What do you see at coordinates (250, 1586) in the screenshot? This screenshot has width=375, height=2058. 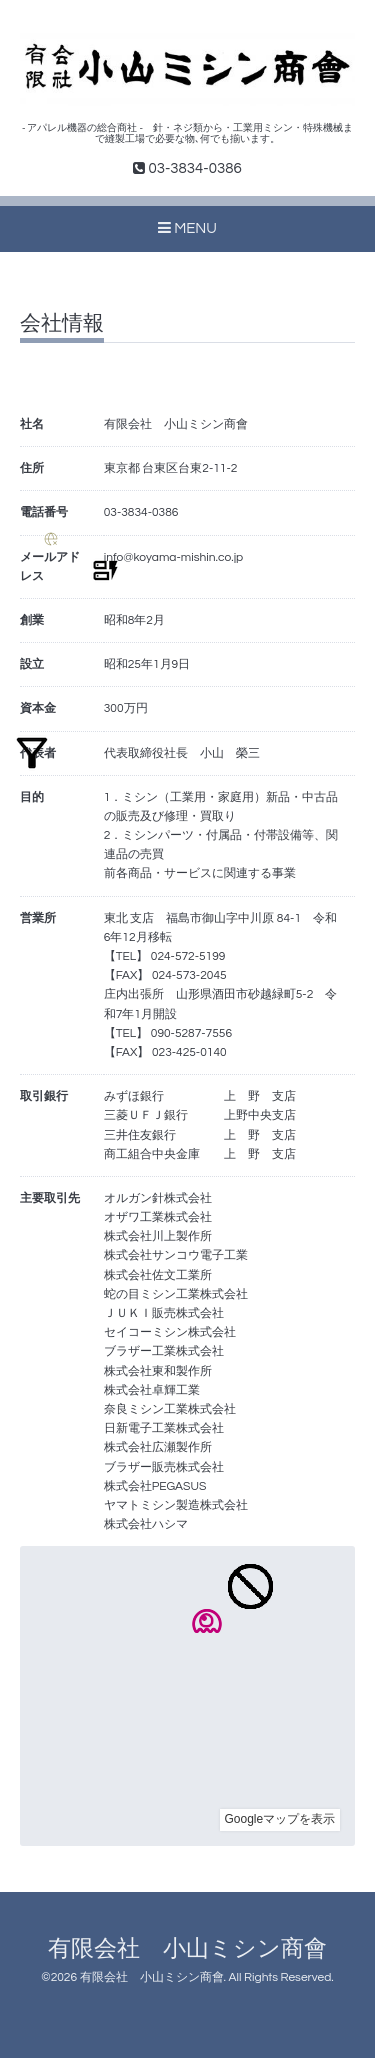 I see `mark content as not interested` at bounding box center [250, 1586].